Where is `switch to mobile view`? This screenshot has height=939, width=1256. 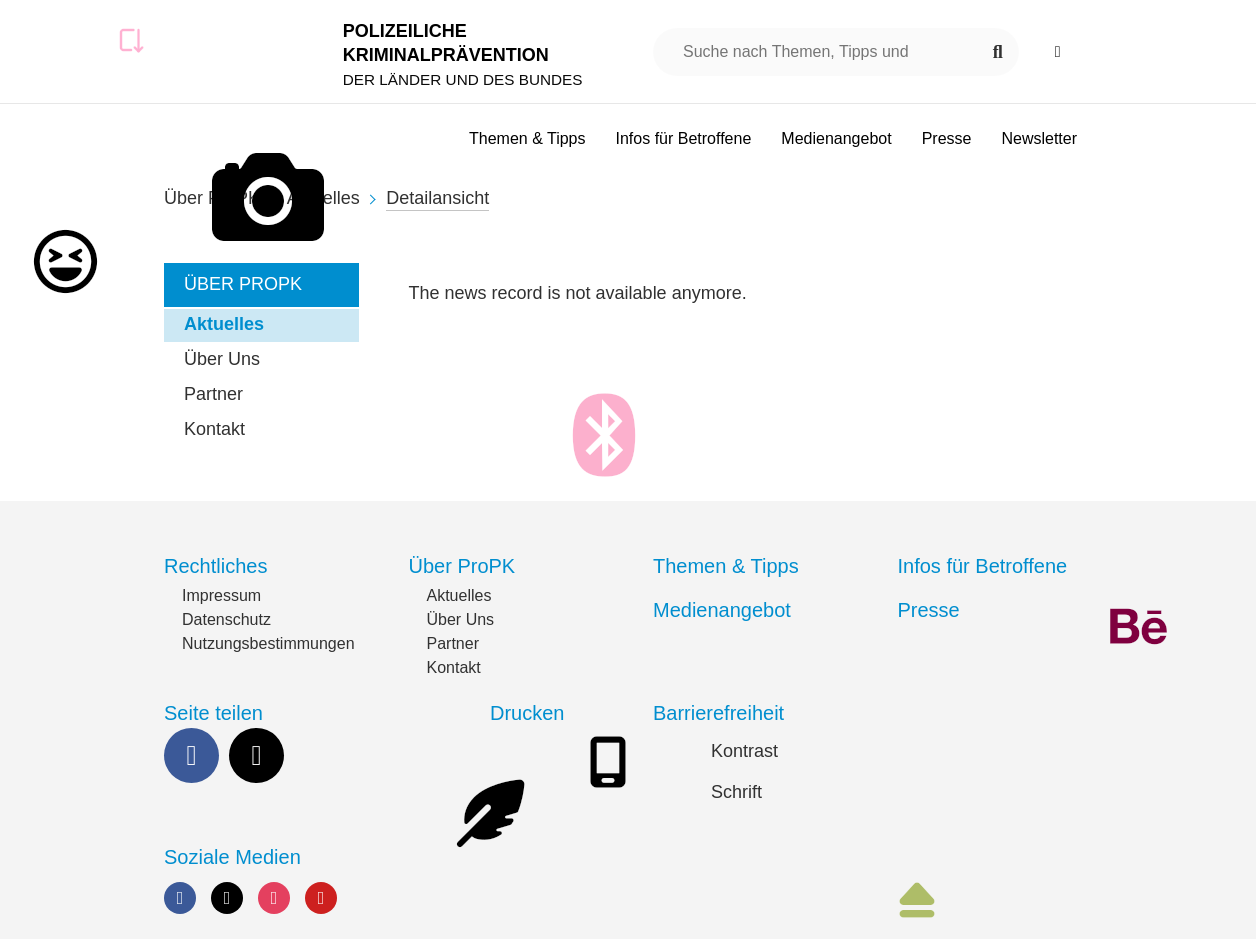
switch to mobile view is located at coordinates (608, 762).